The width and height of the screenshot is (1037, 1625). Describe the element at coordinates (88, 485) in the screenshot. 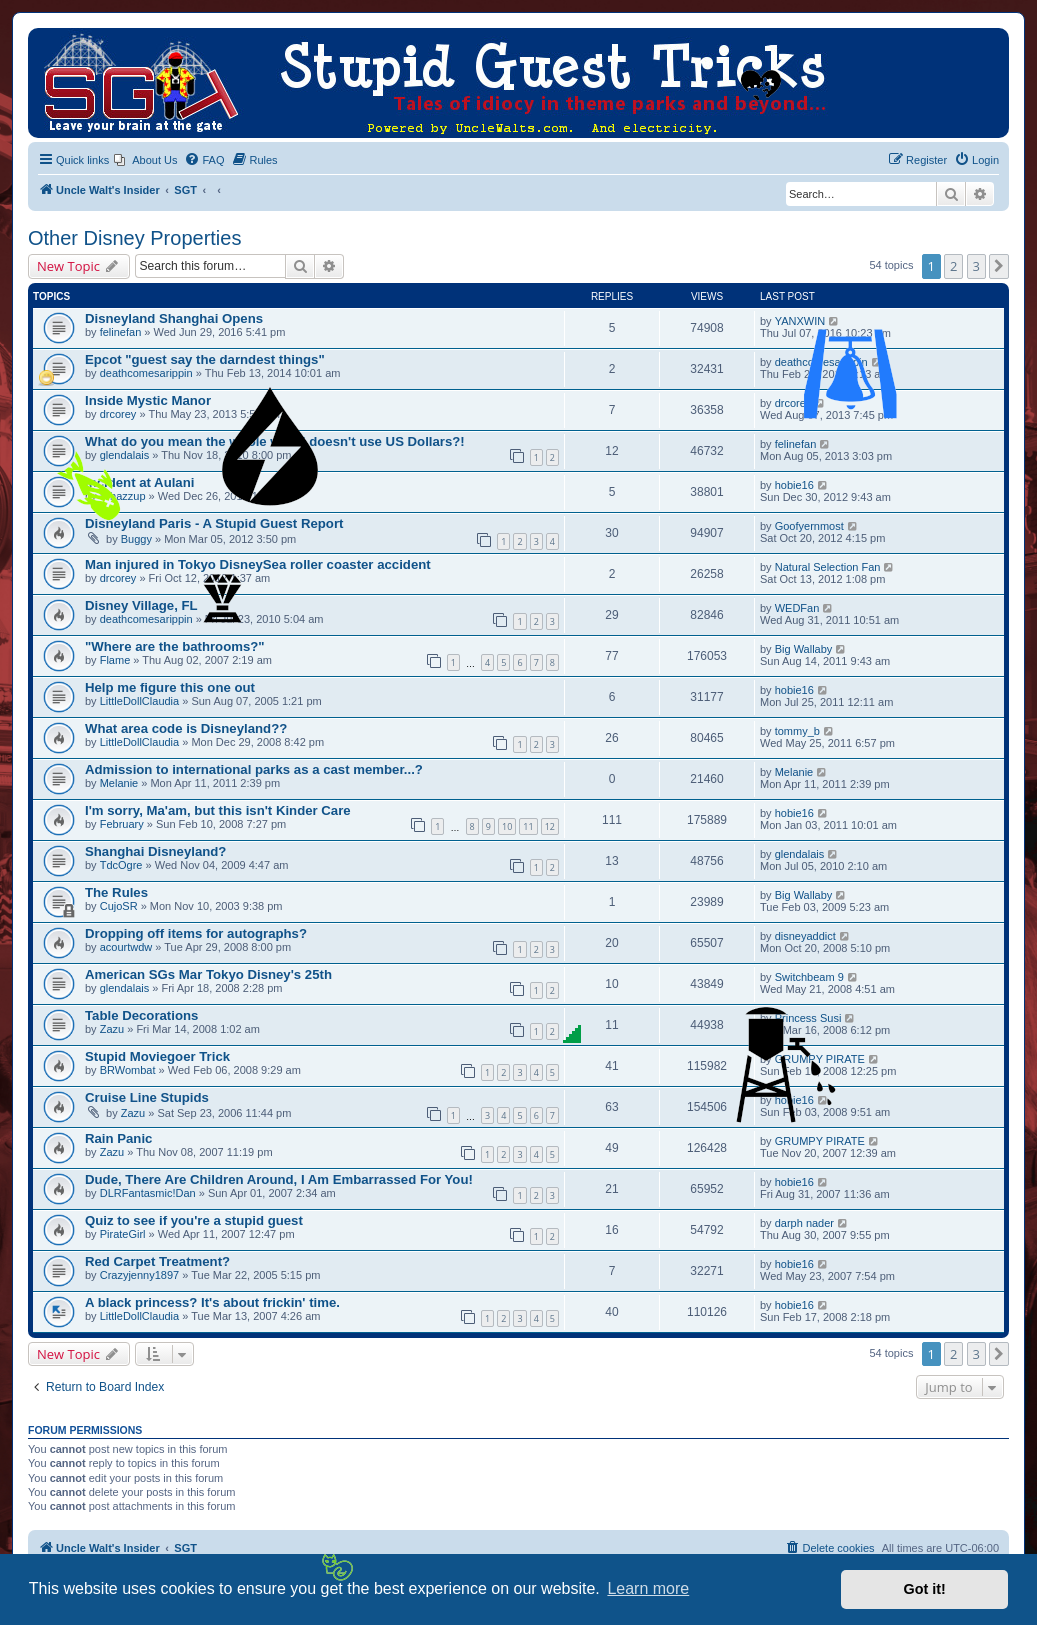

I see `indicates a food item or meal in a cooking game` at that location.